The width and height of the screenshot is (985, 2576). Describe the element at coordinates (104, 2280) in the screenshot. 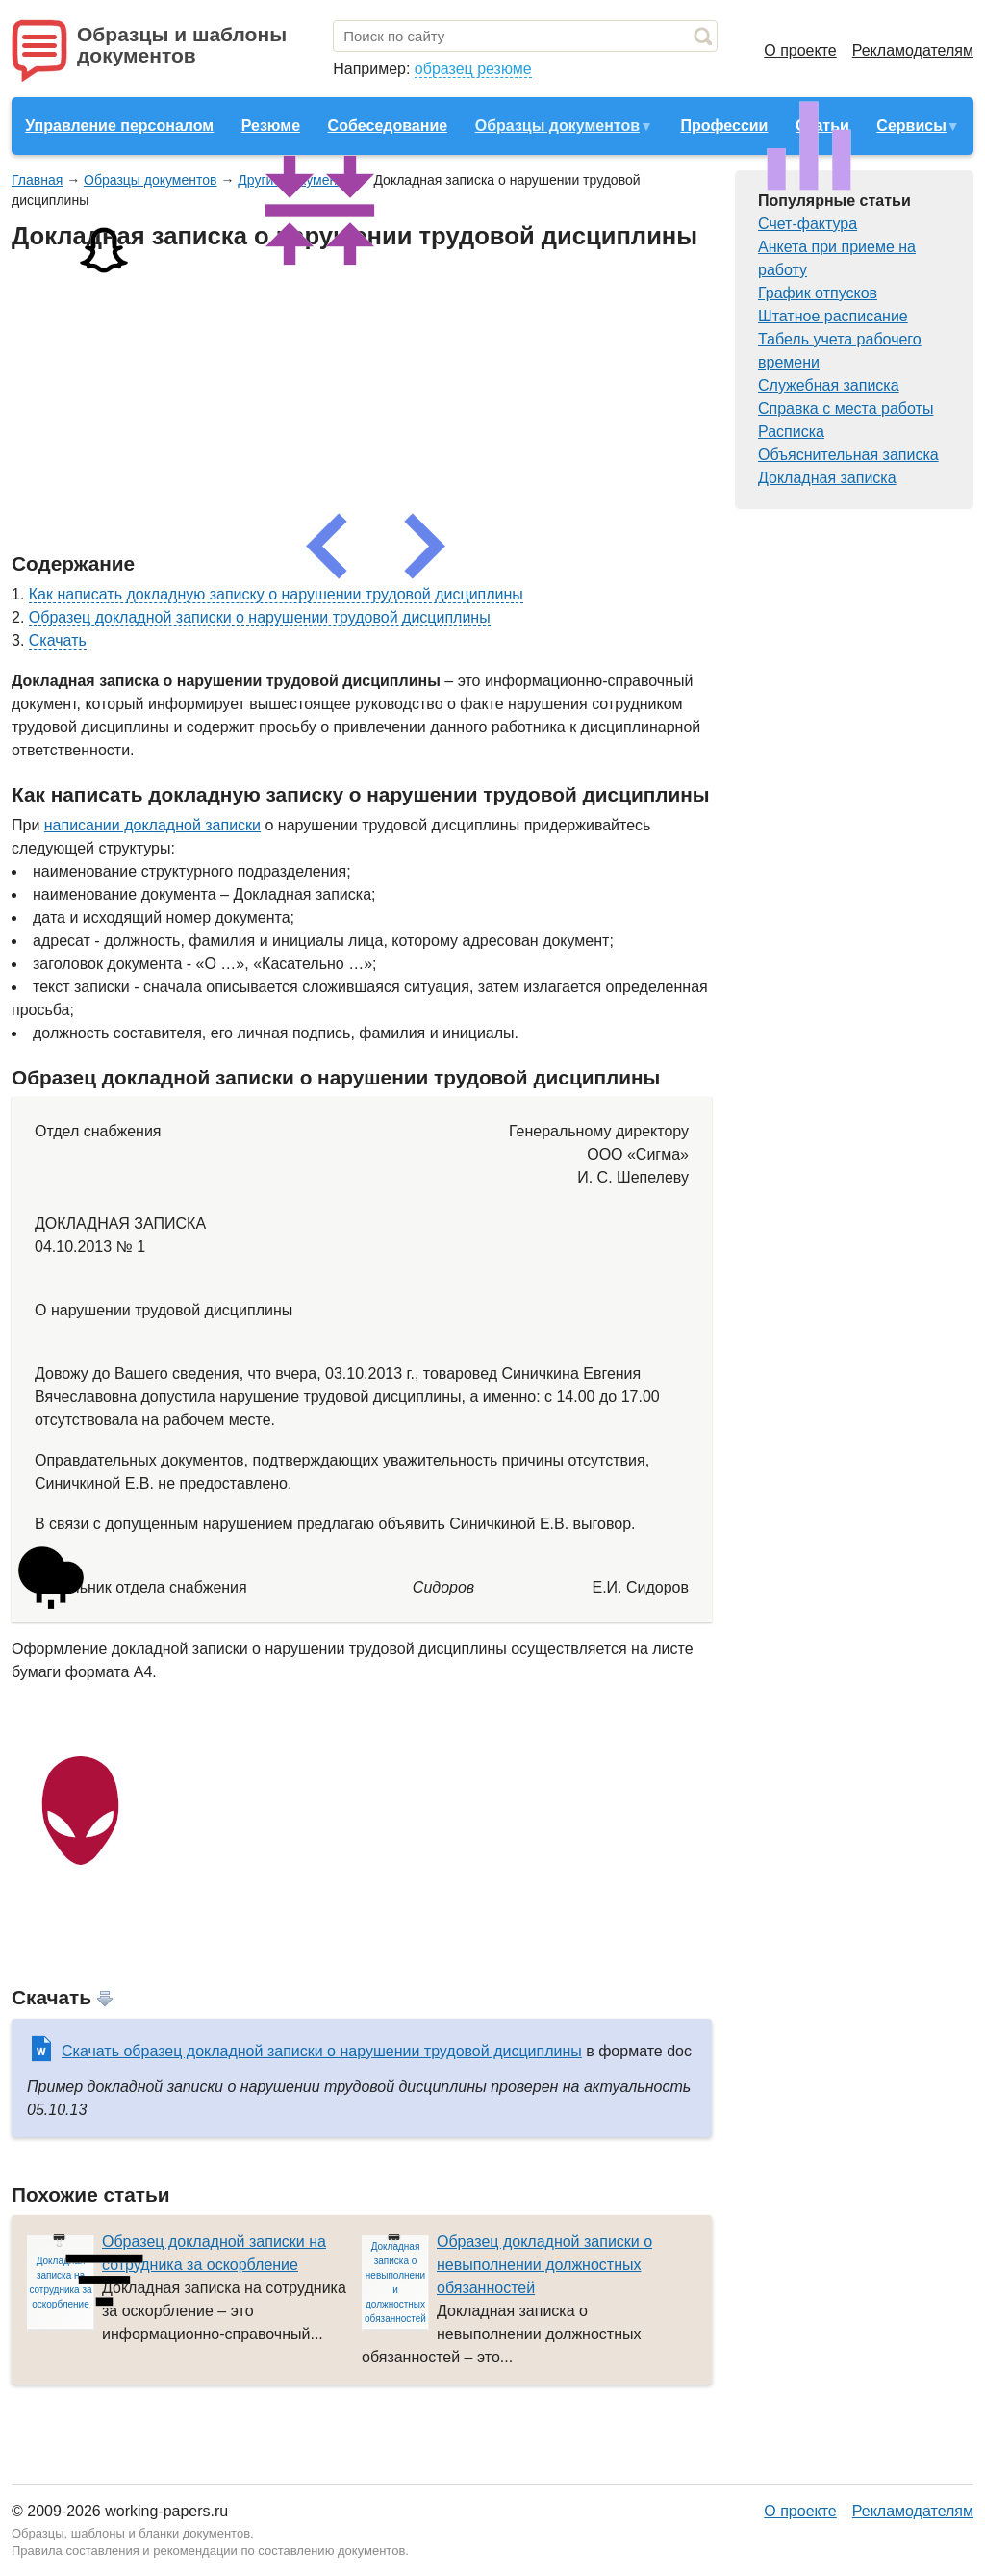

I see `filter or sort list items` at that location.